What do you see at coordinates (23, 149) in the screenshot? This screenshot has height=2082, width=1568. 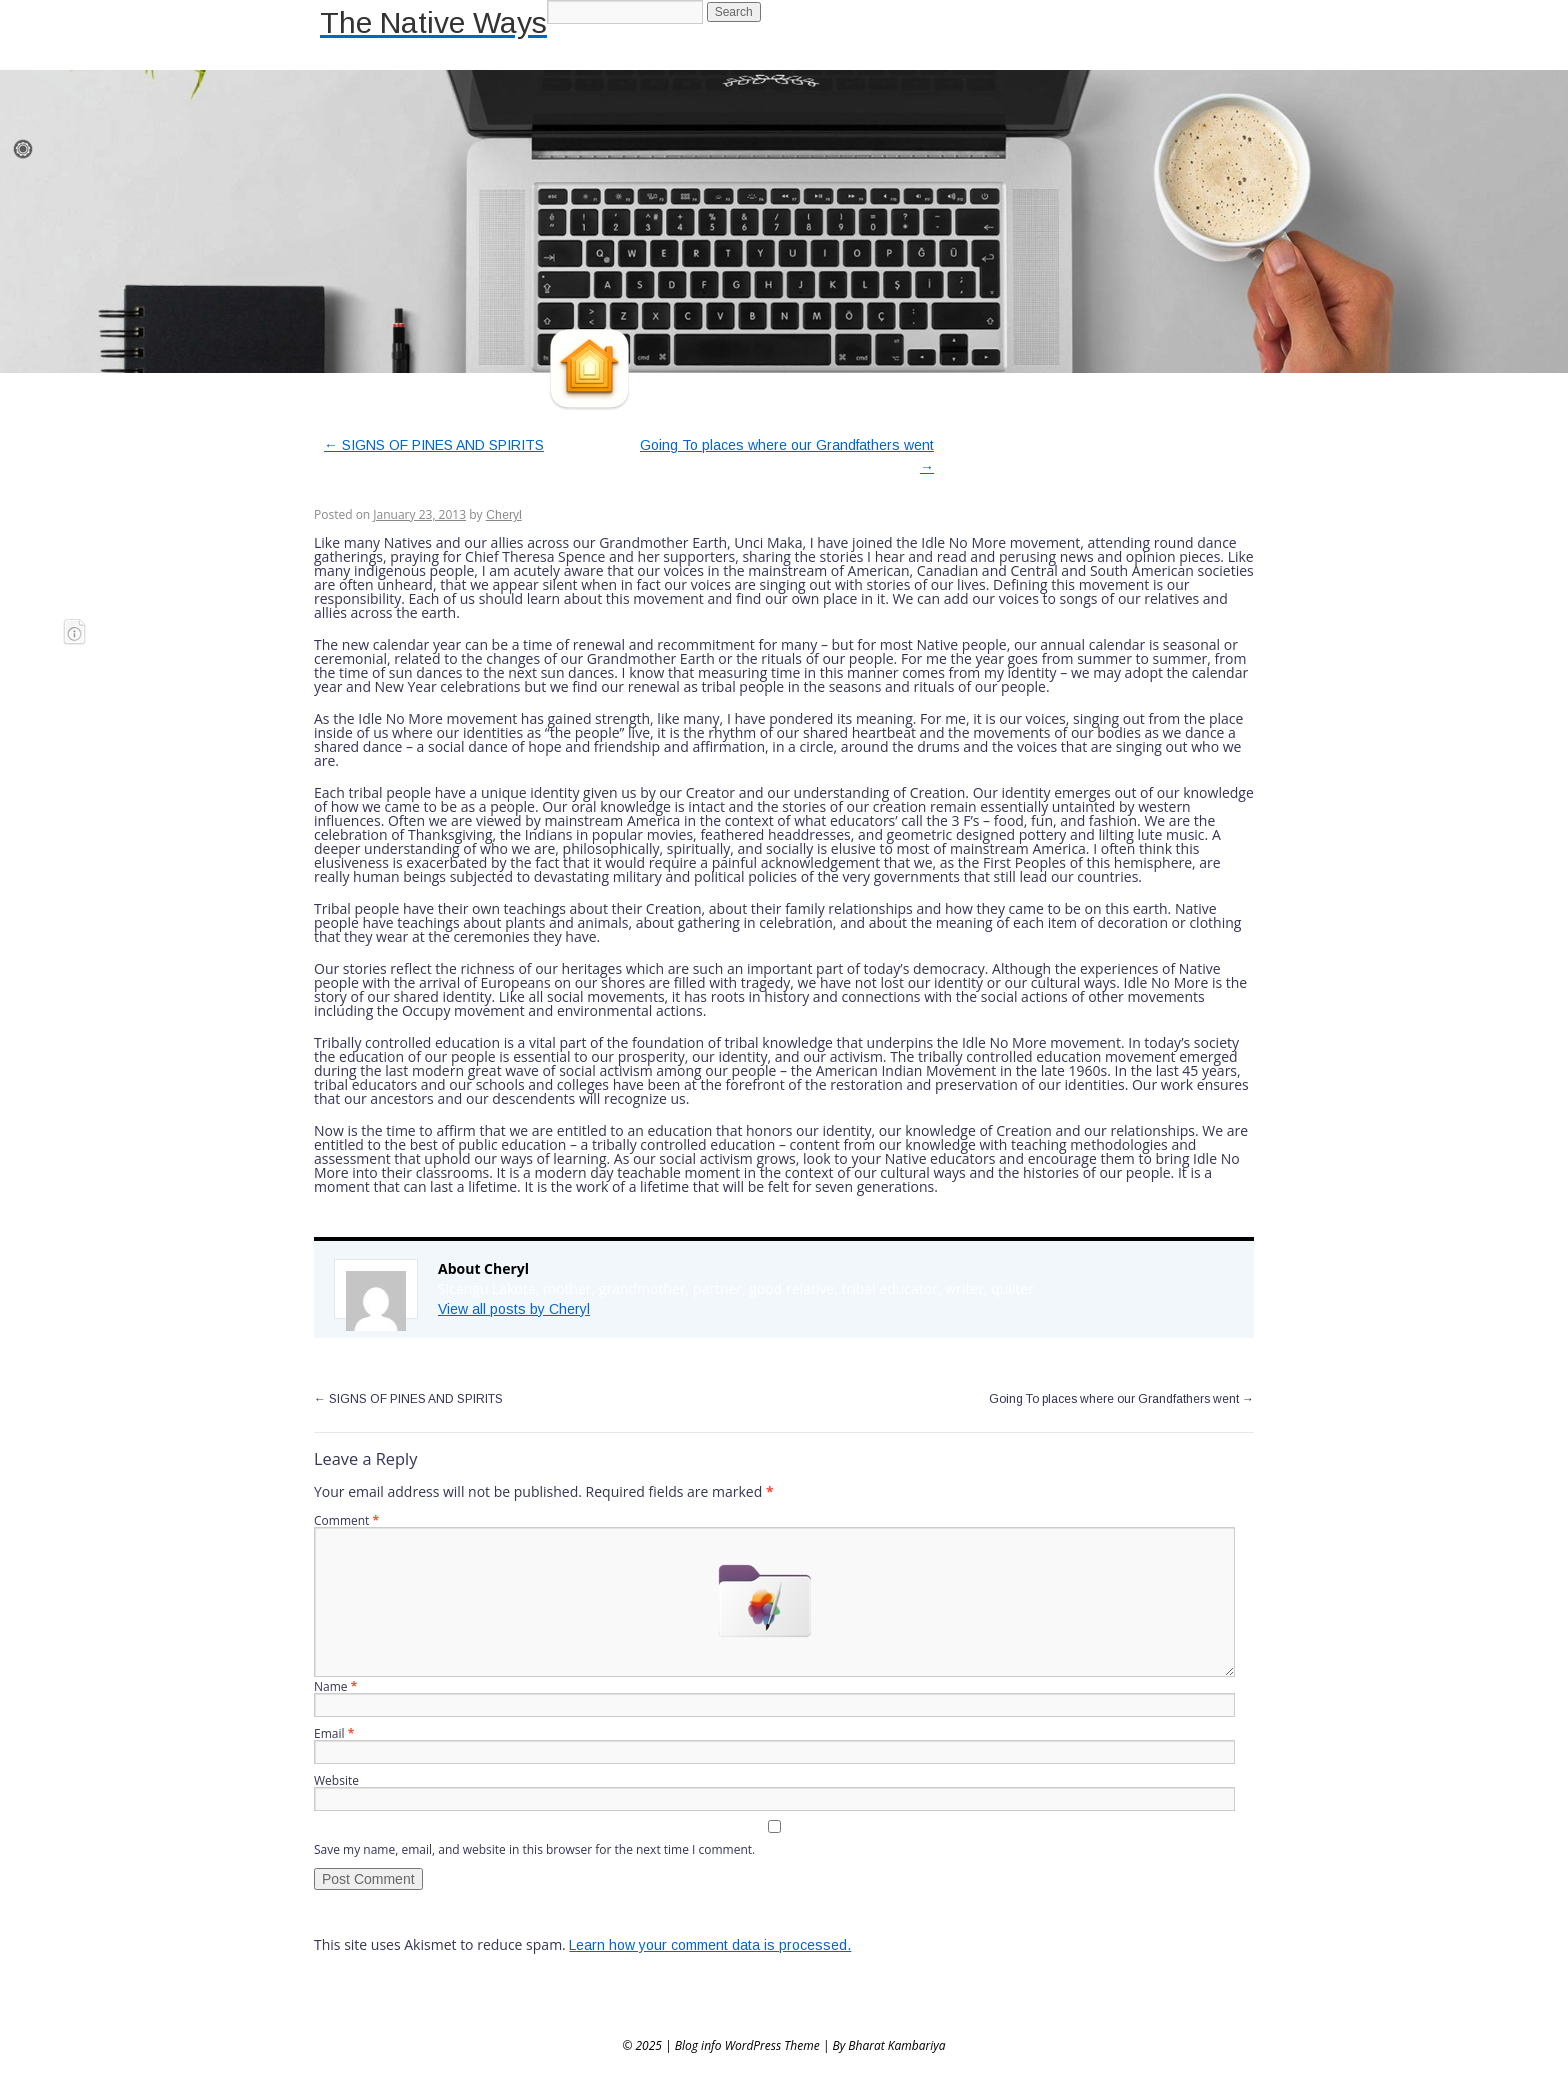 I see `indicates a system file or setting` at bounding box center [23, 149].